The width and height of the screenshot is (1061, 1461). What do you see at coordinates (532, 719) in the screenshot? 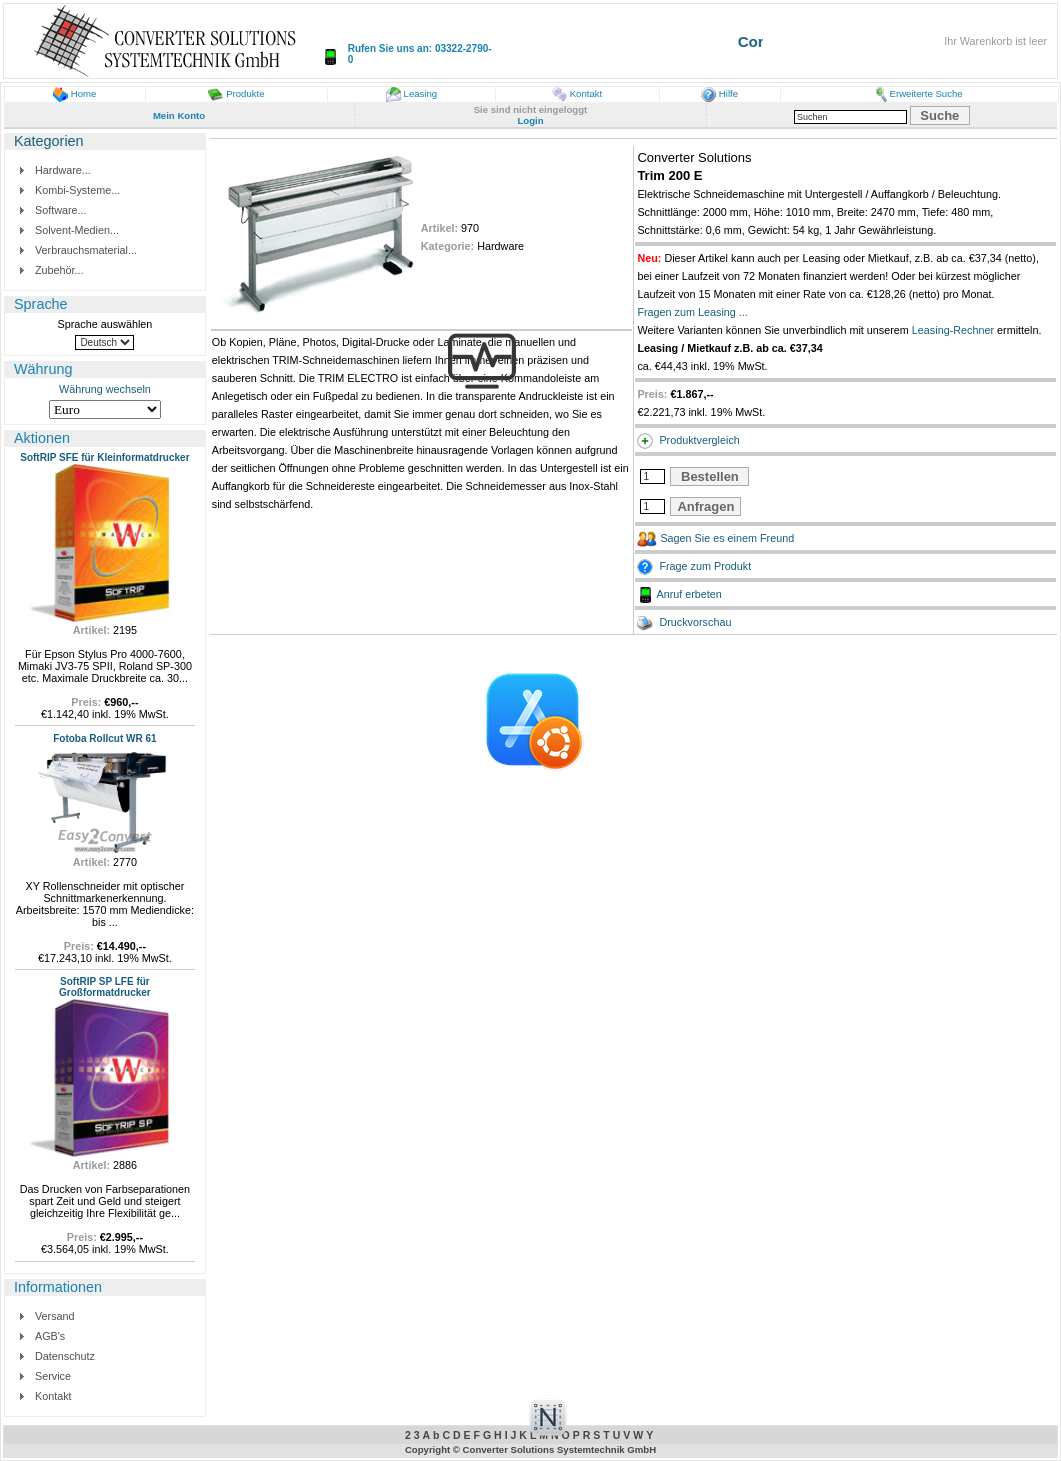
I see `open ubuntu software center` at bounding box center [532, 719].